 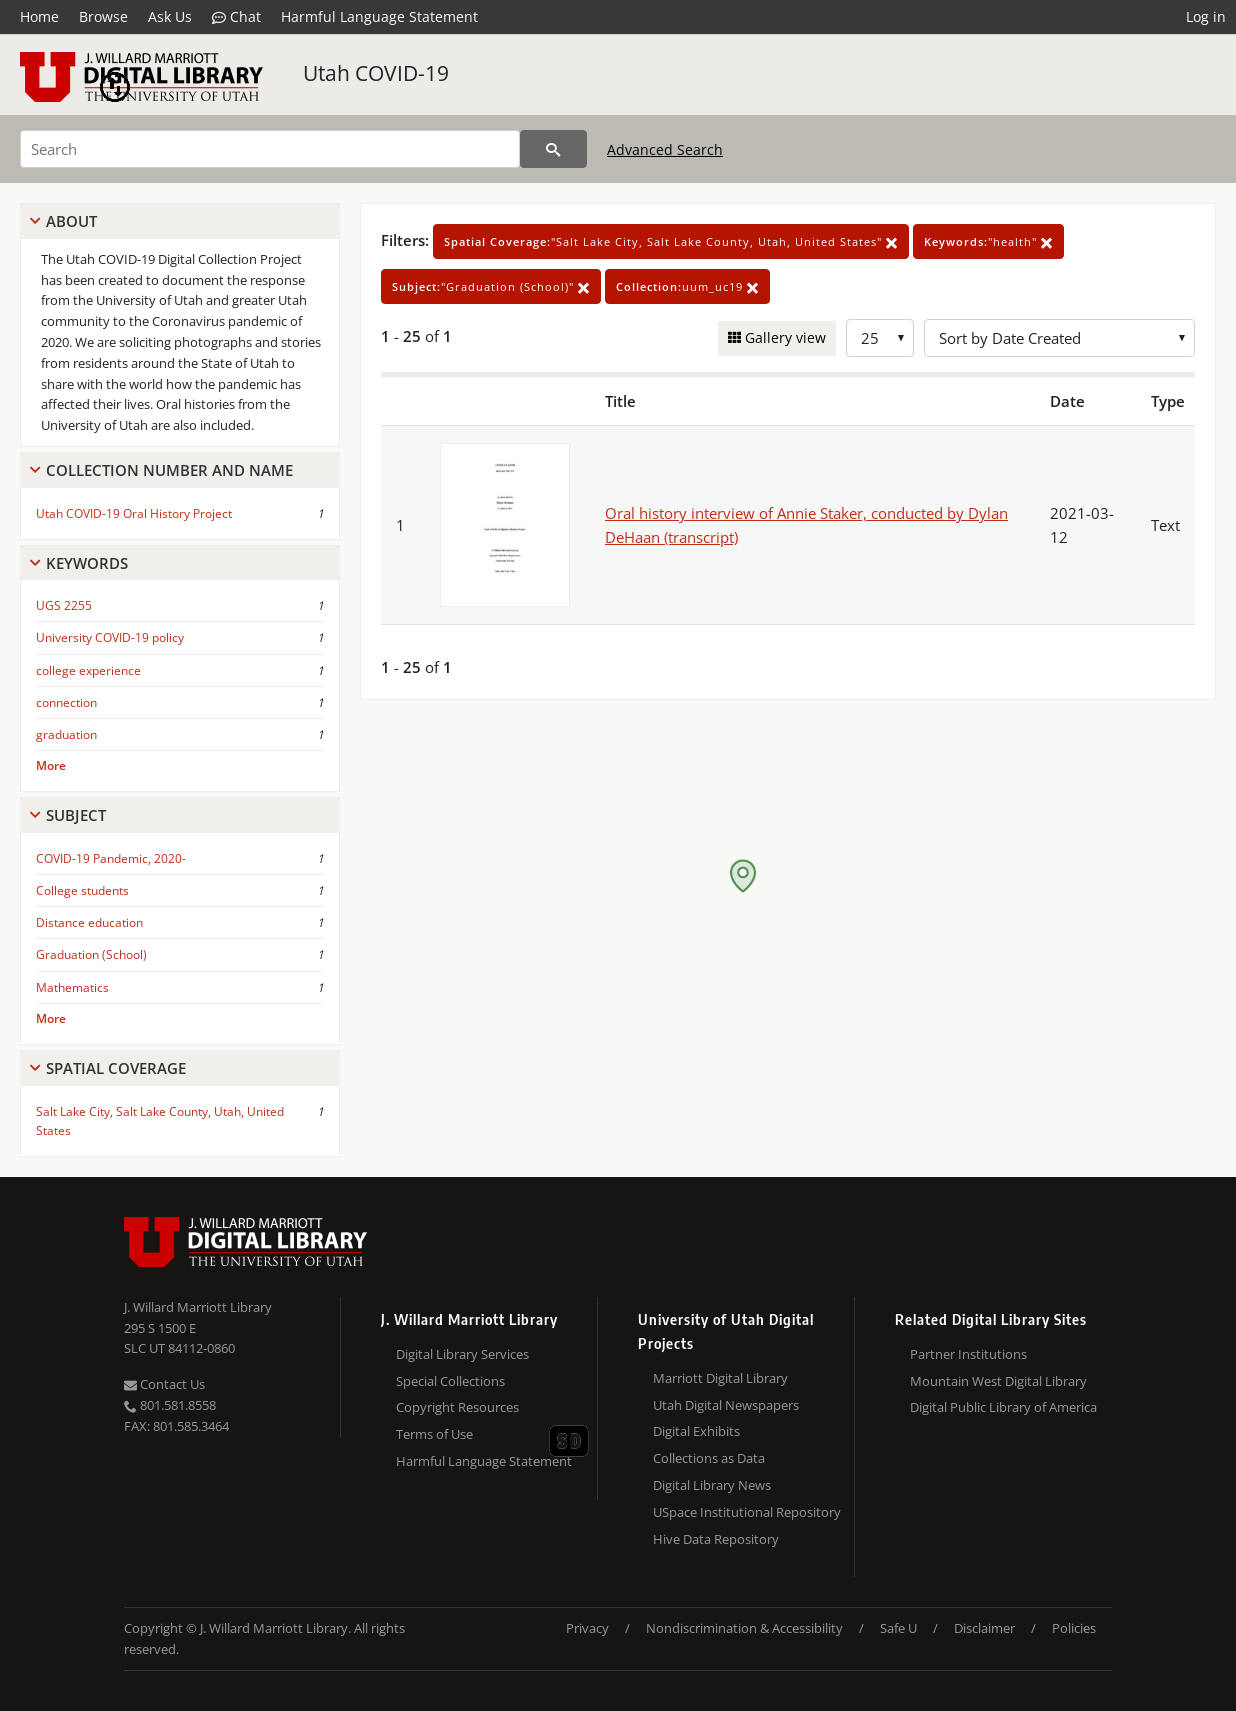 I want to click on indicates standard definition video quality, so click(x=569, y=1441).